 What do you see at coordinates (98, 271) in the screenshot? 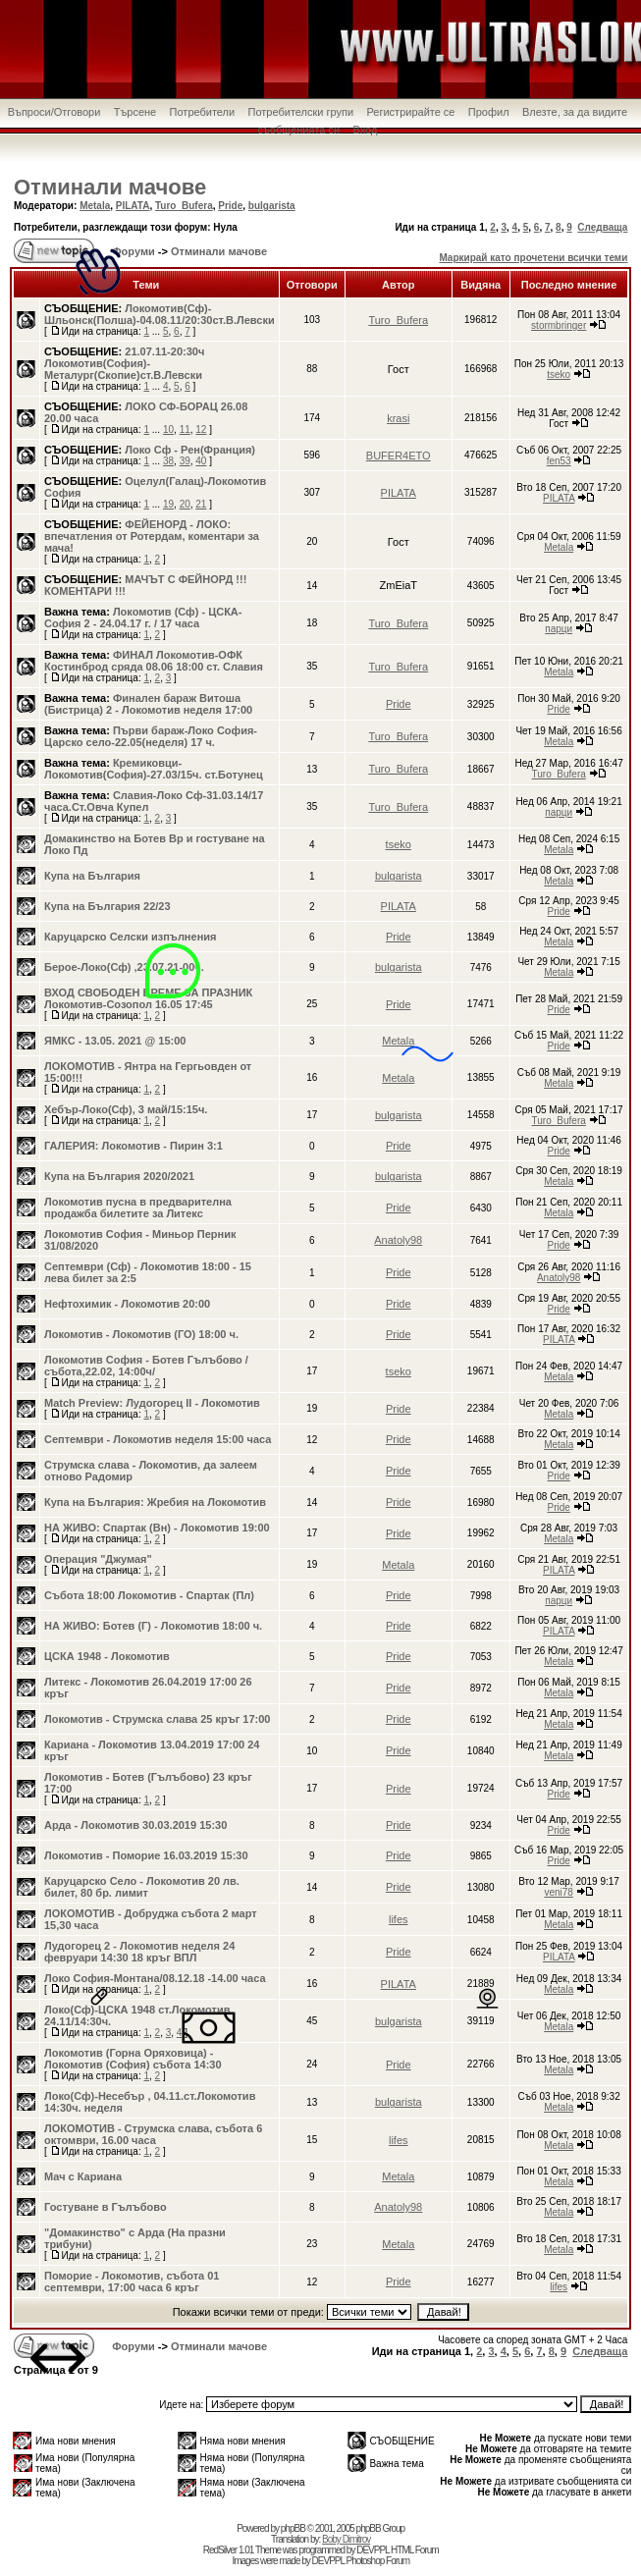
I see `send a friendly greeting or wave` at bounding box center [98, 271].